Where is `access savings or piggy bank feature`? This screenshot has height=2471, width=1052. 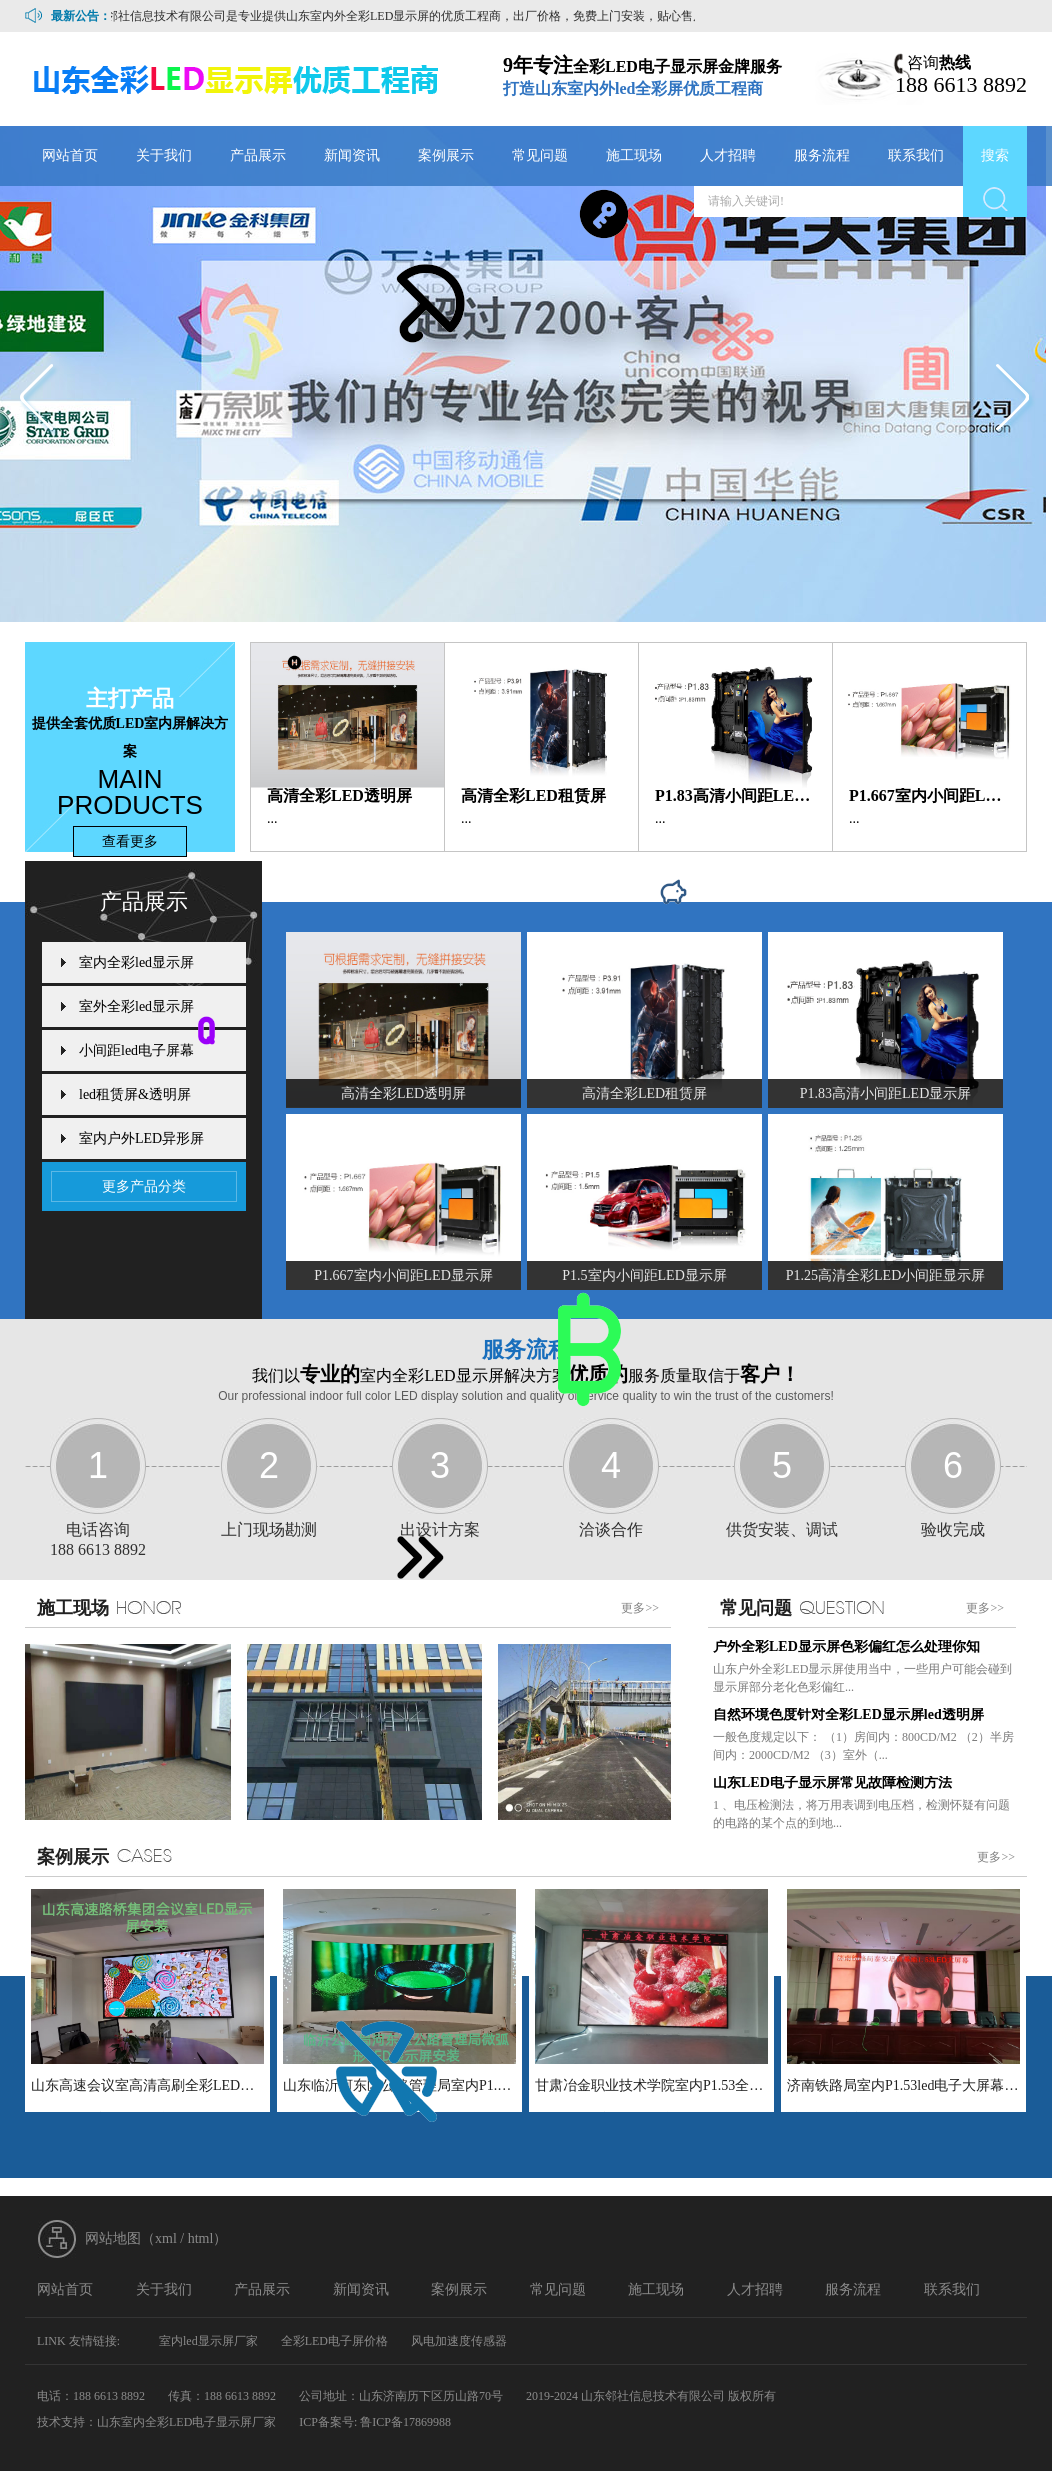
access savings or piggy bank feature is located at coordinates (673, 892).